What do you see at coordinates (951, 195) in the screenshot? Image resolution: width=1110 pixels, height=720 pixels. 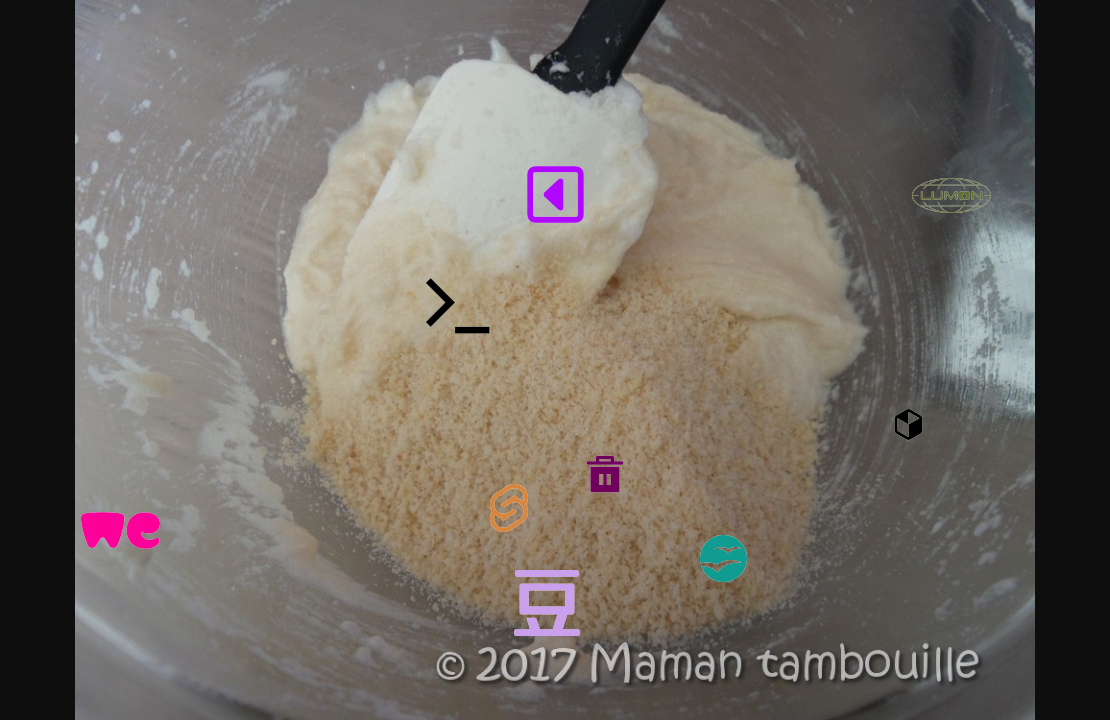 I see `lumon industries brand logo` at bounding box center [951, 195].